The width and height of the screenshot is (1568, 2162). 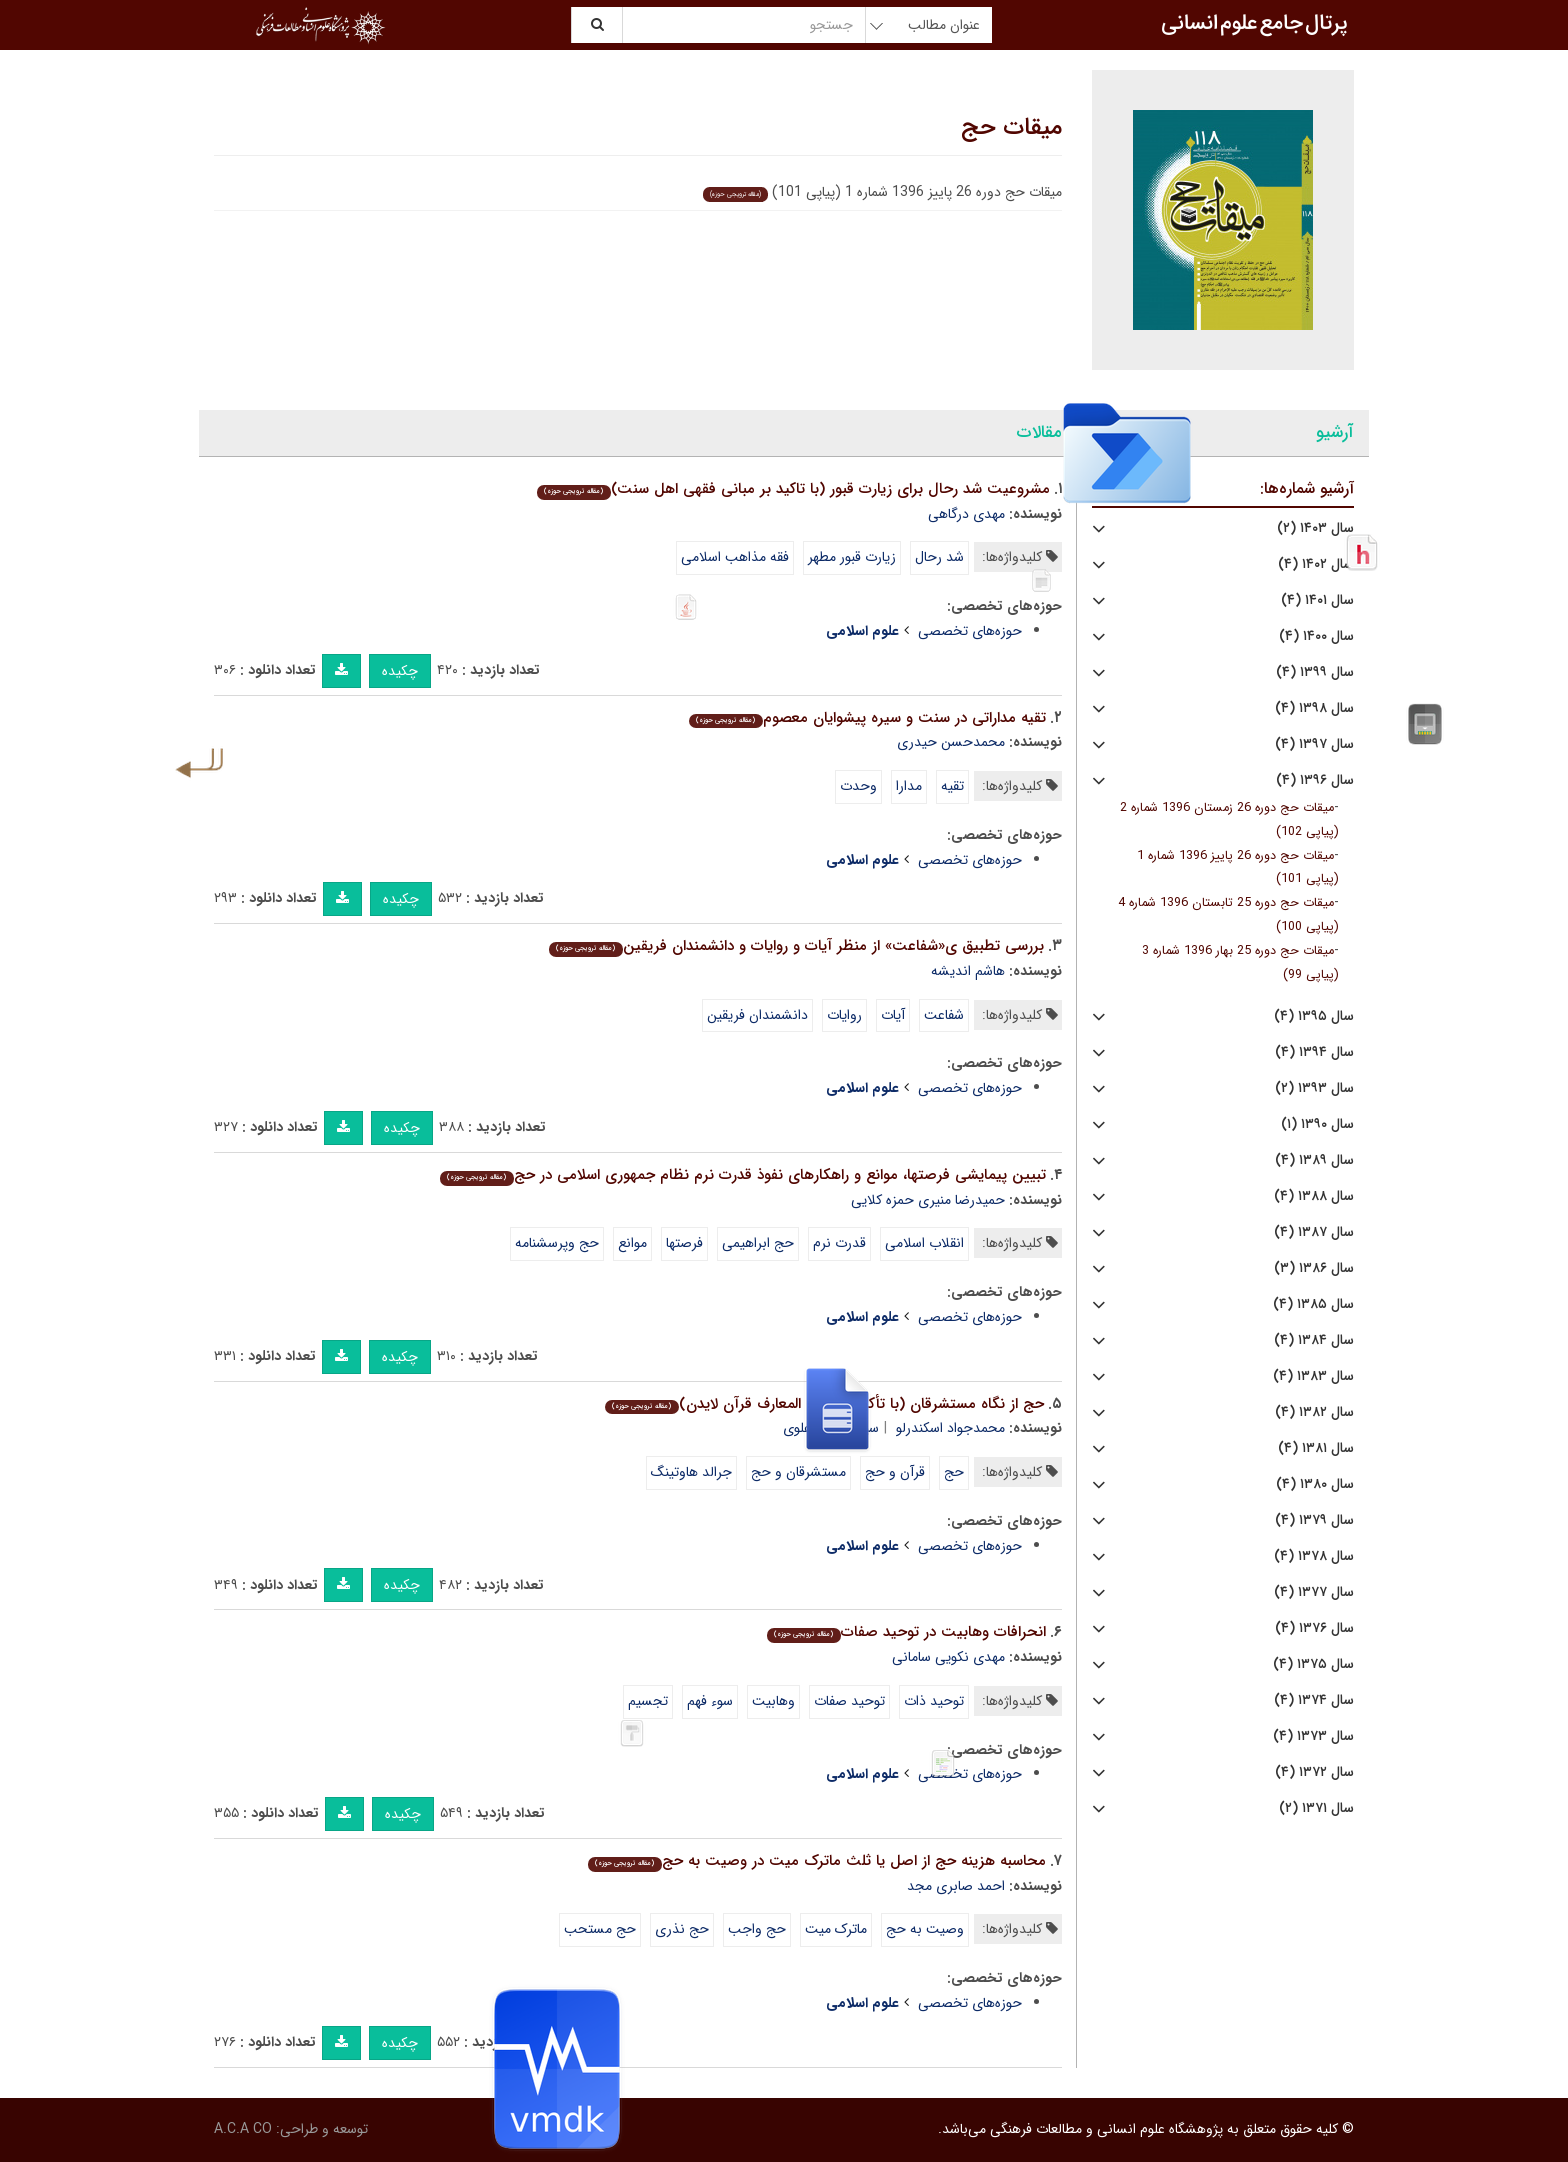 What do you see at coordinates (1362, 552) in the screenshot?
I see `c/c++ header file` at bounding box center [1362, 552].